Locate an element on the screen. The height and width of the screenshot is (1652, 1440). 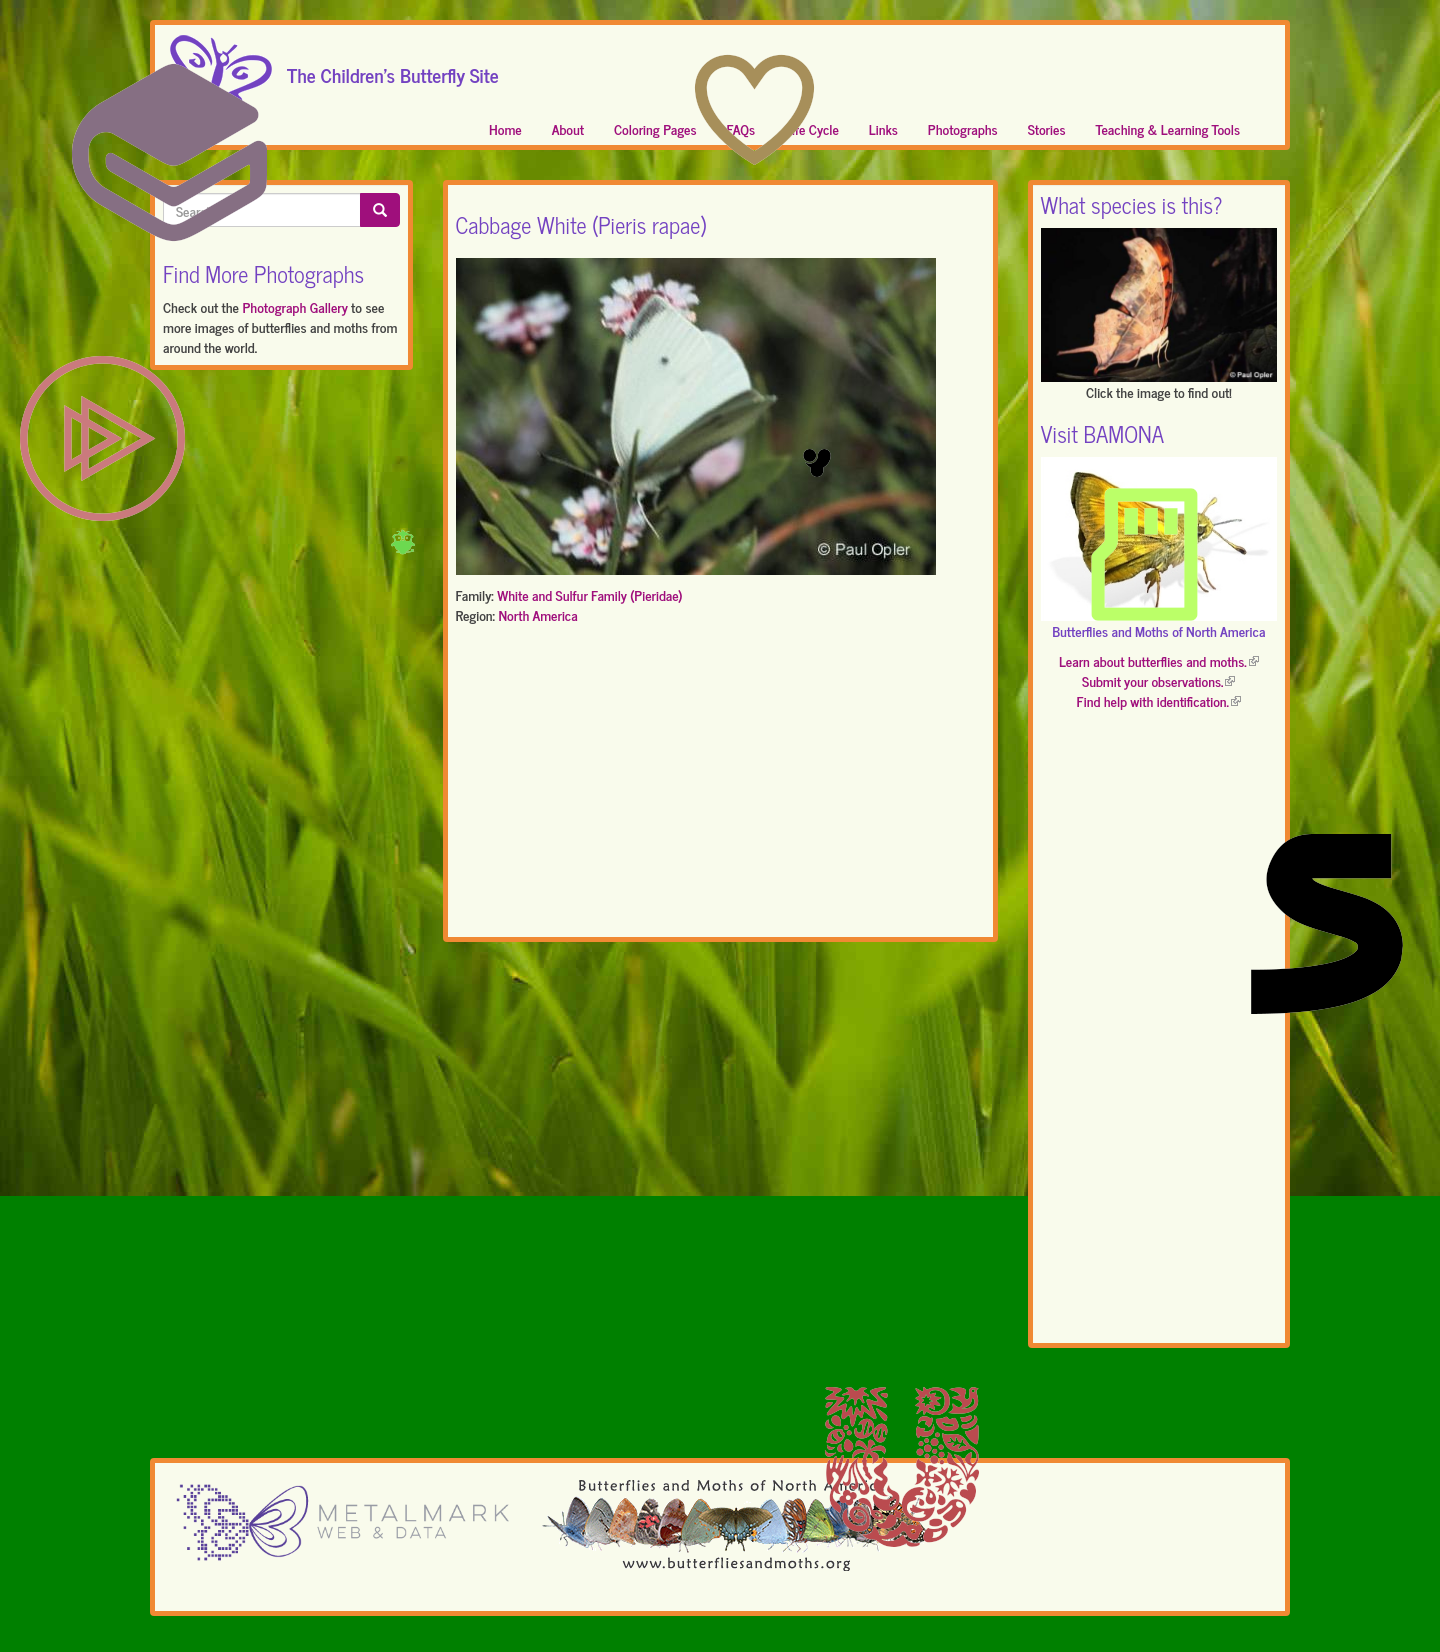
open the YOLO anonymous messaging app is located at coordinates (817, 463).